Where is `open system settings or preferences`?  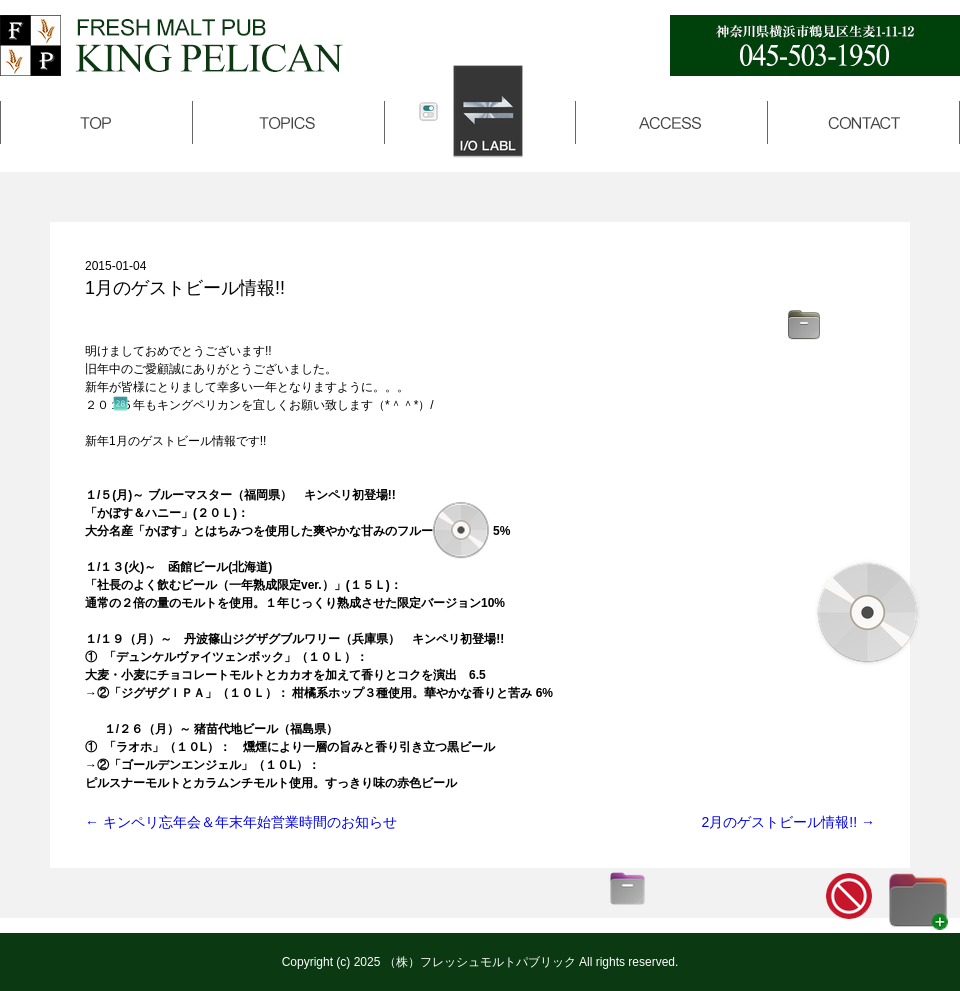 open system settings or preferences is located at coordinates (428, 111).